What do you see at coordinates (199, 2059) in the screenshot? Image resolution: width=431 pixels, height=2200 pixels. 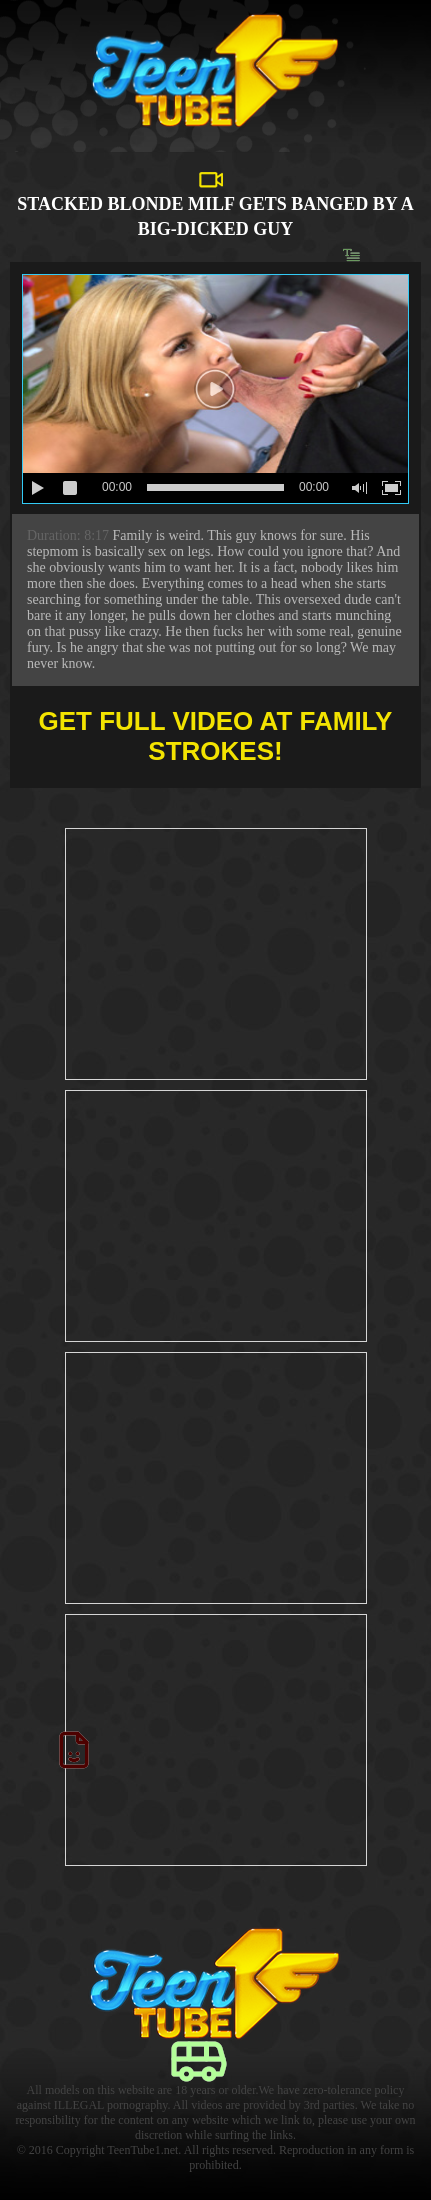 I see `view public transit options` at bounding box center [199, 2059].